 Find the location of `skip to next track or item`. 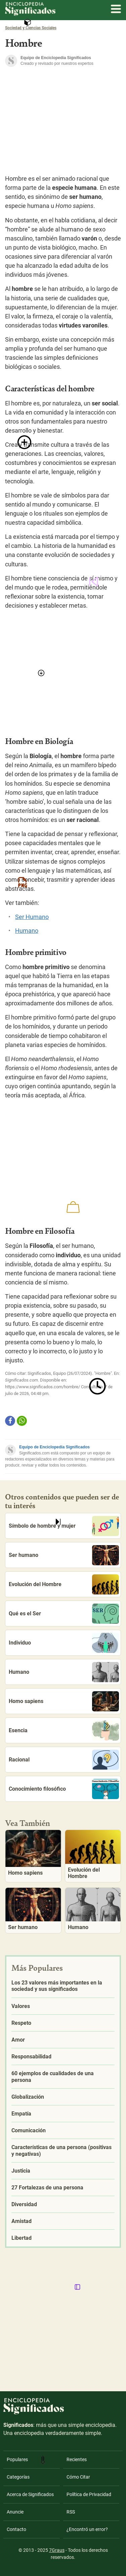

skip to next track or item is located at coordinates (58, 1522).